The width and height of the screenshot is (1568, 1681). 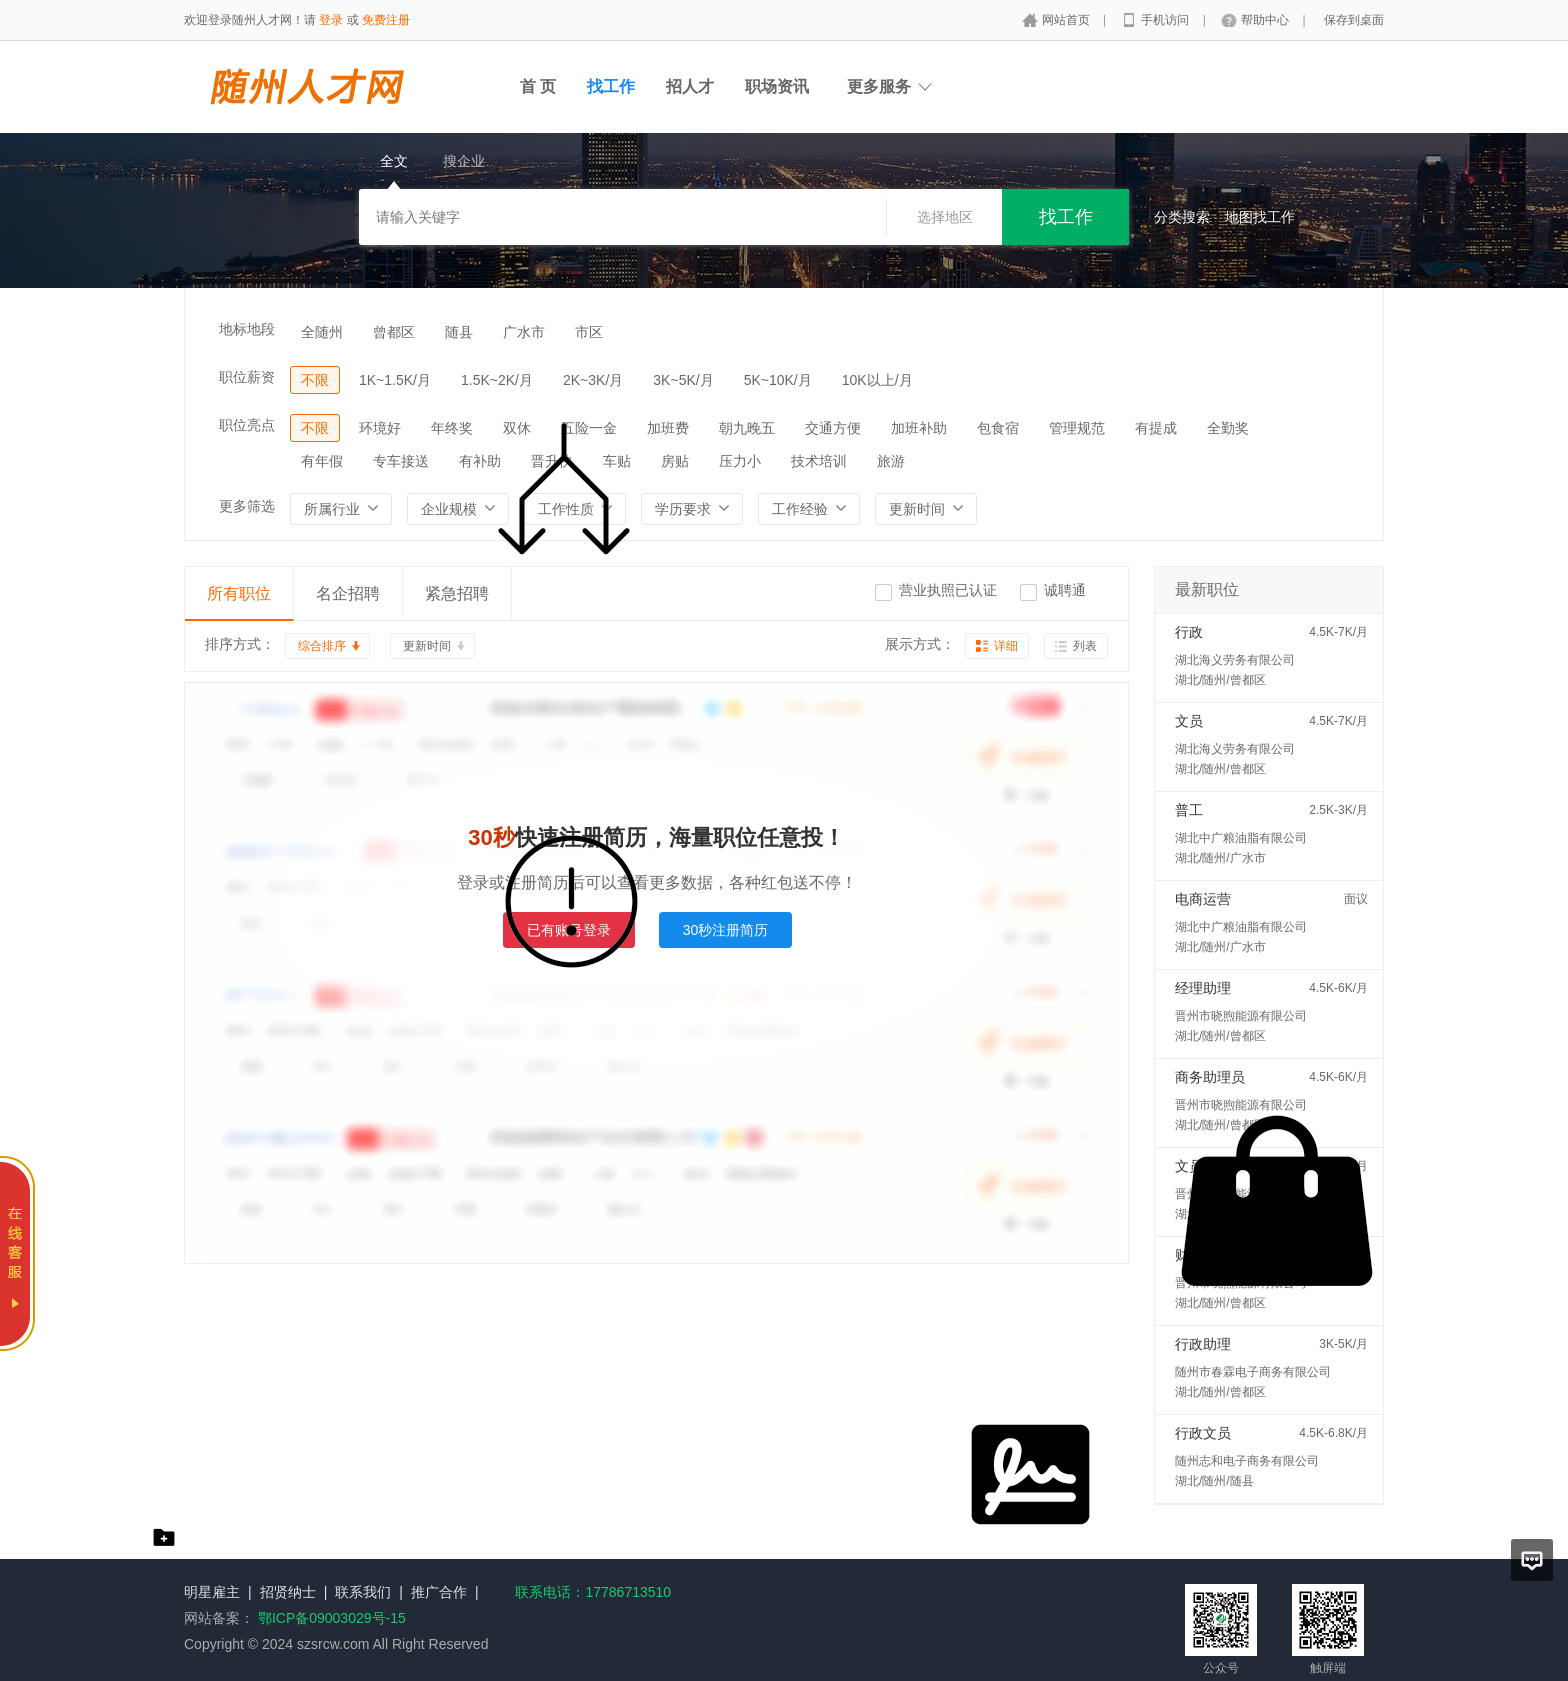 I want to click on create a new folder, so click(x=164, y=1537).